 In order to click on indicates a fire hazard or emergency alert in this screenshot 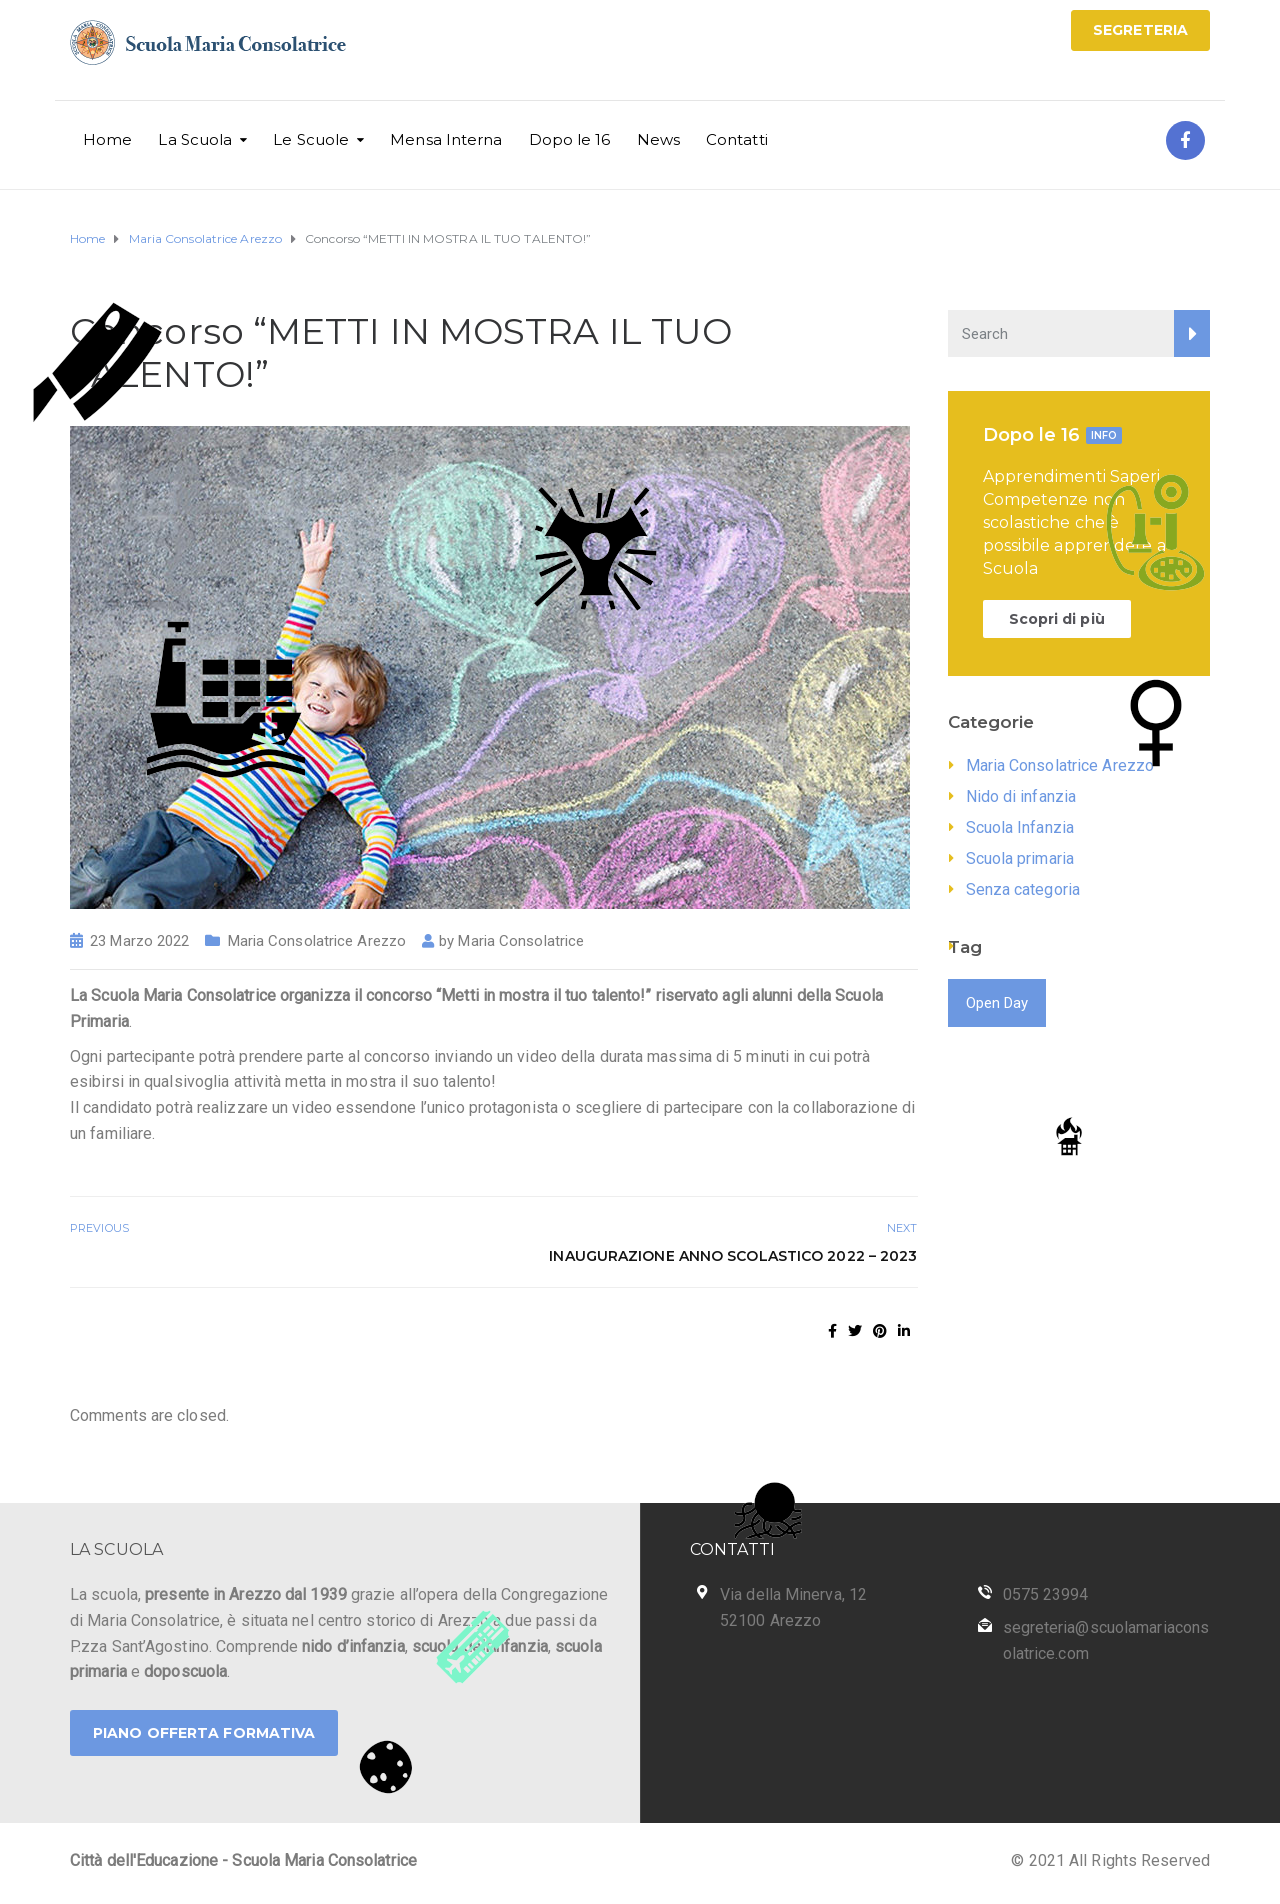, I will do `click(1069, 1136)`.